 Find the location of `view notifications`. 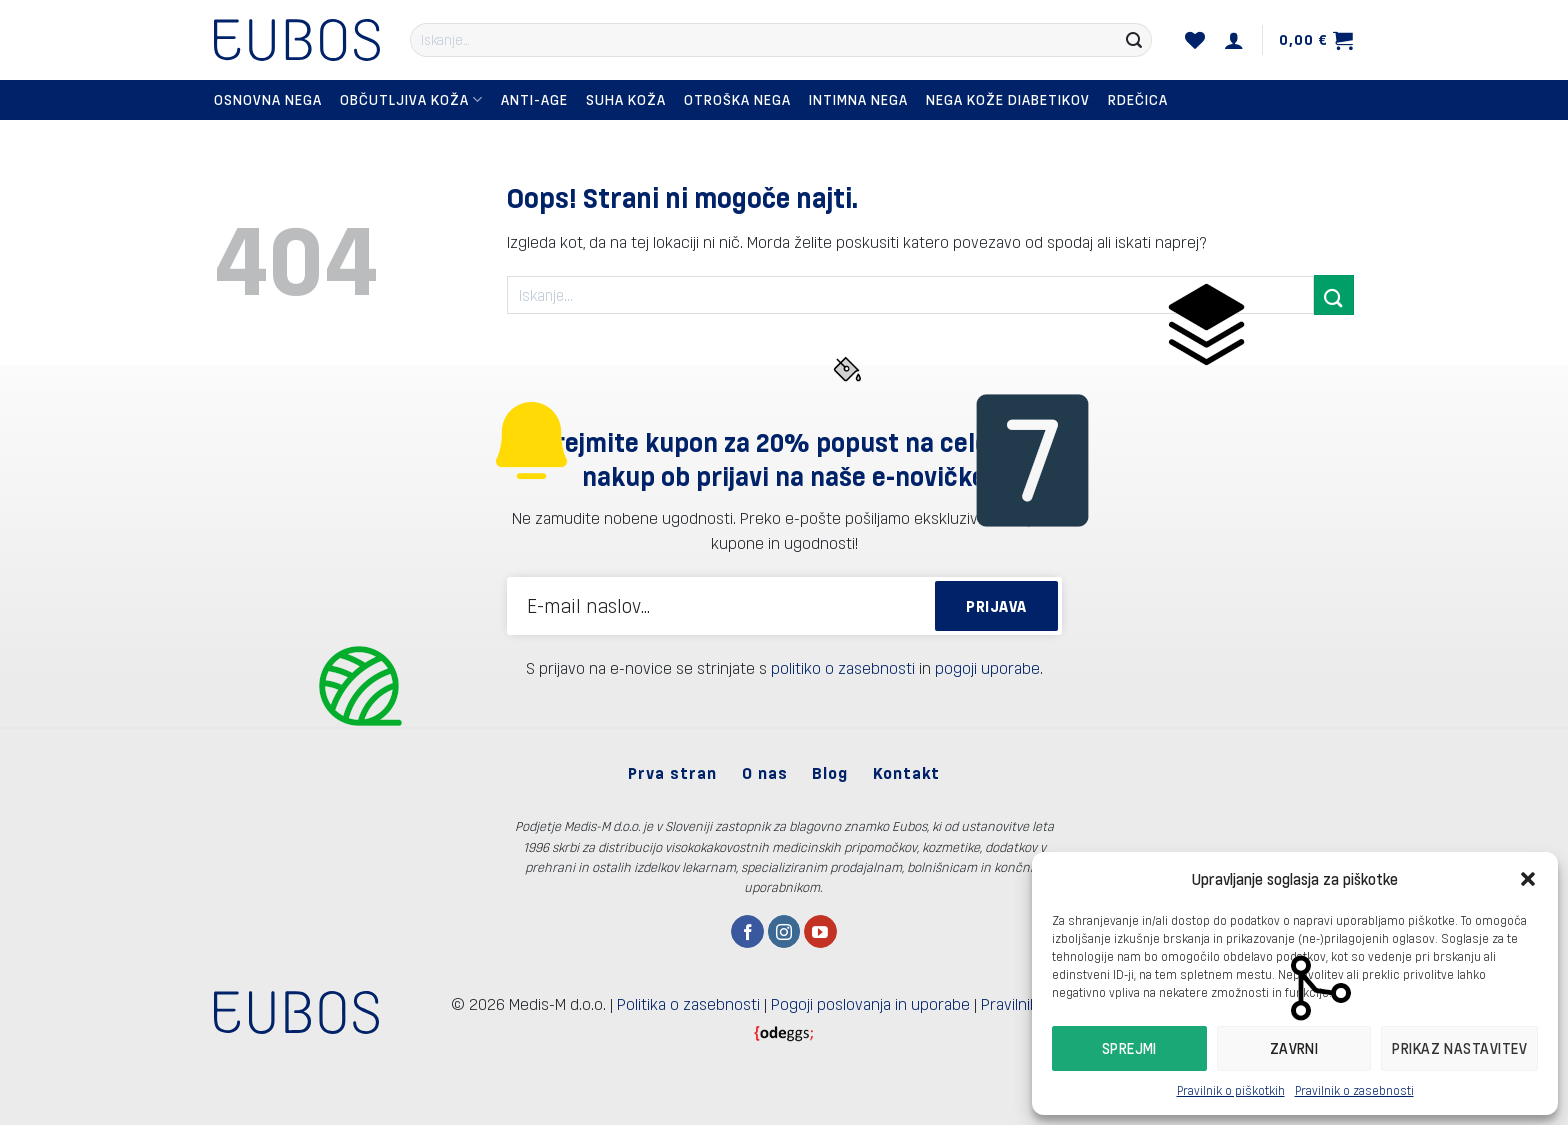

view notifications is located at coordinates (531, 440).